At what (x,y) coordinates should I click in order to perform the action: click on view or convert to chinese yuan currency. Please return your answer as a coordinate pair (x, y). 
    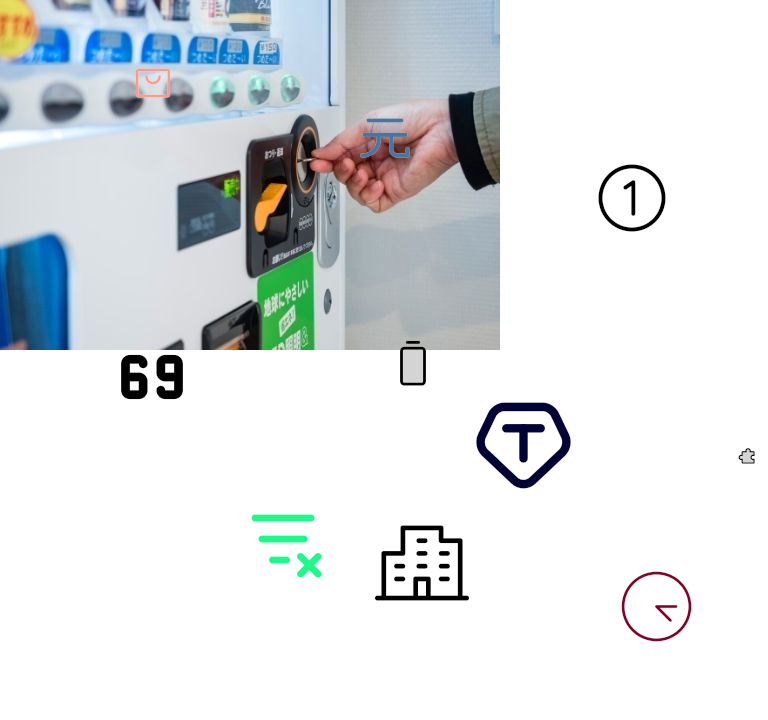
    Looking at the image, I should click on (385, 139).